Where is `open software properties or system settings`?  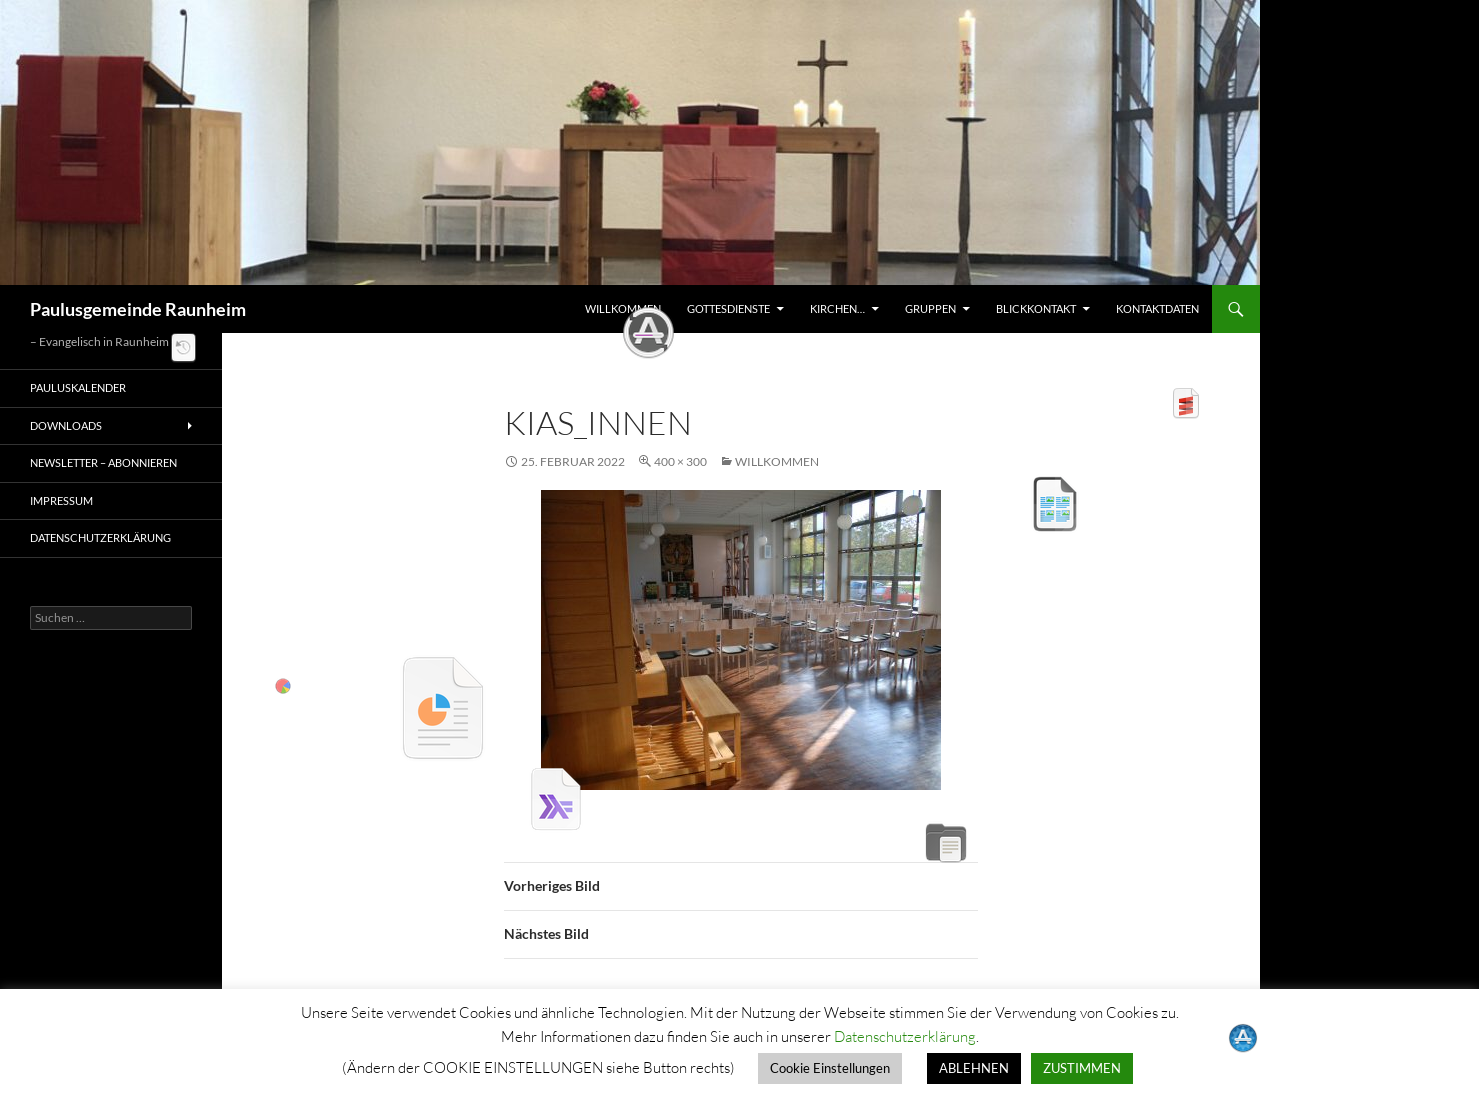
open software properties or system settings is located at coordinates (1243, 1038).